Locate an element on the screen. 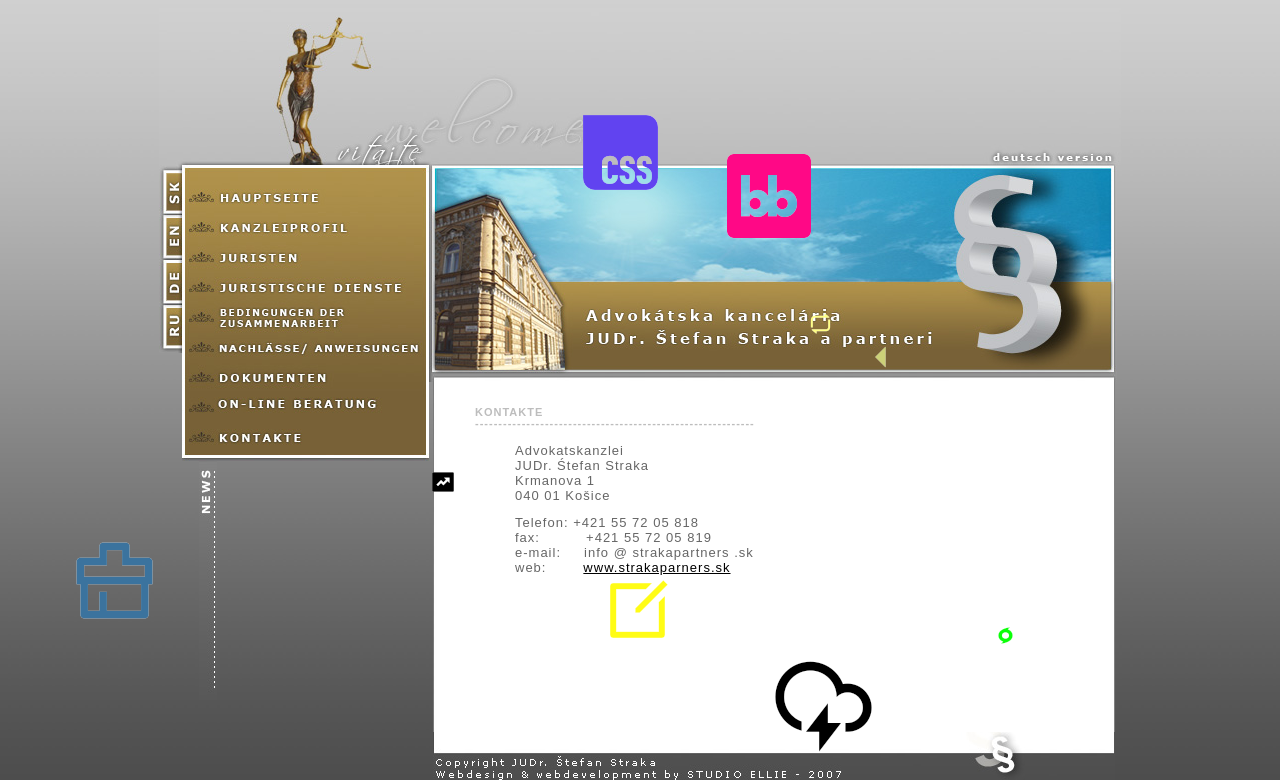  CSS programming language logo is located at coordinates (620, 152).